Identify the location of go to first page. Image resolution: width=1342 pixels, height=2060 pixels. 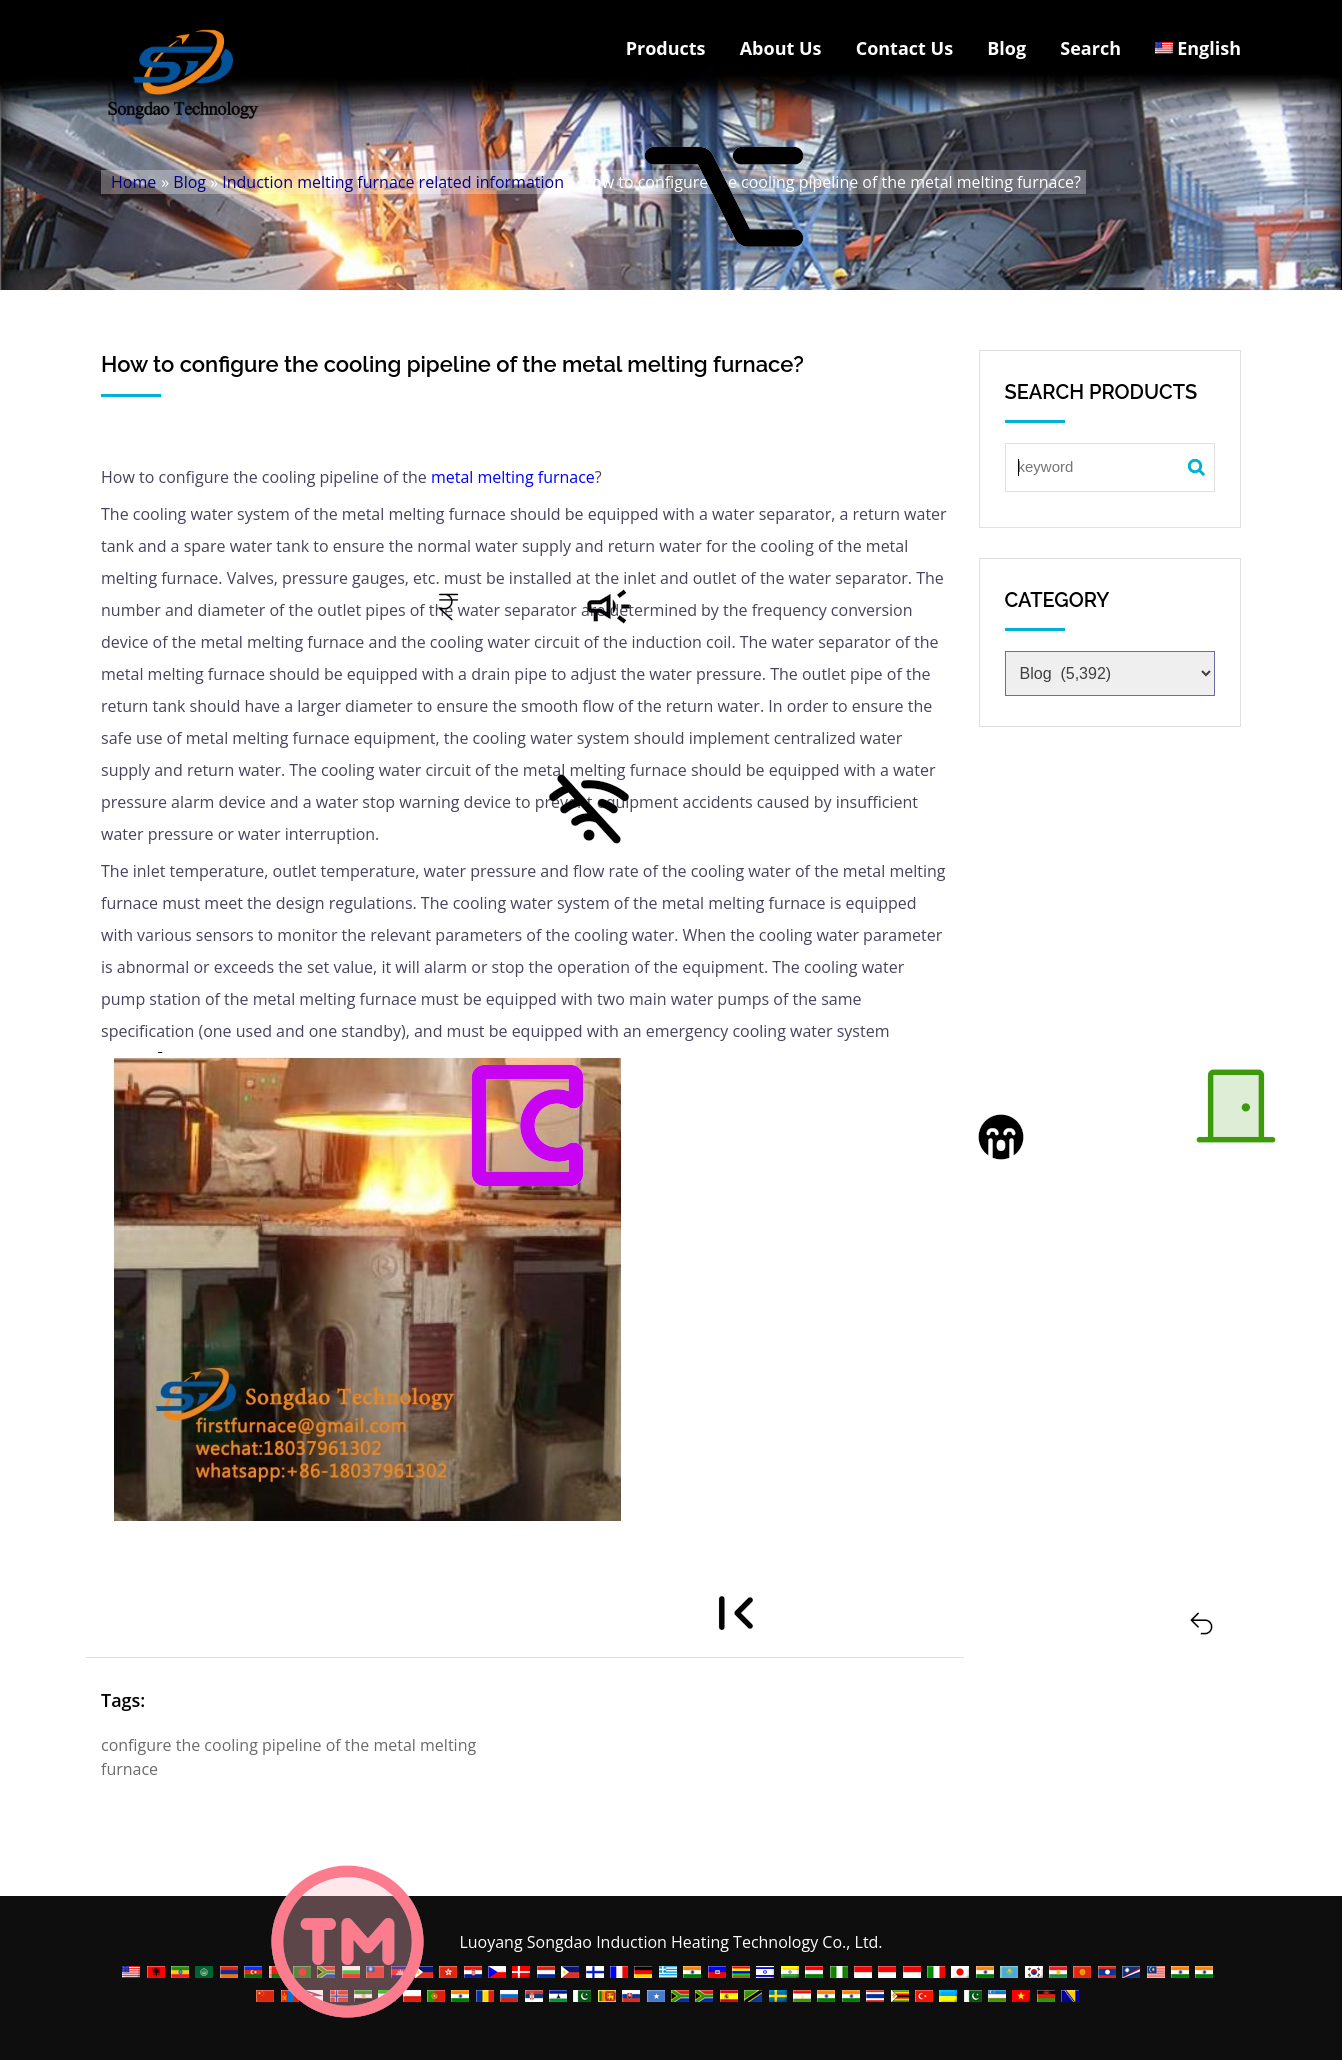
(736, 1613).